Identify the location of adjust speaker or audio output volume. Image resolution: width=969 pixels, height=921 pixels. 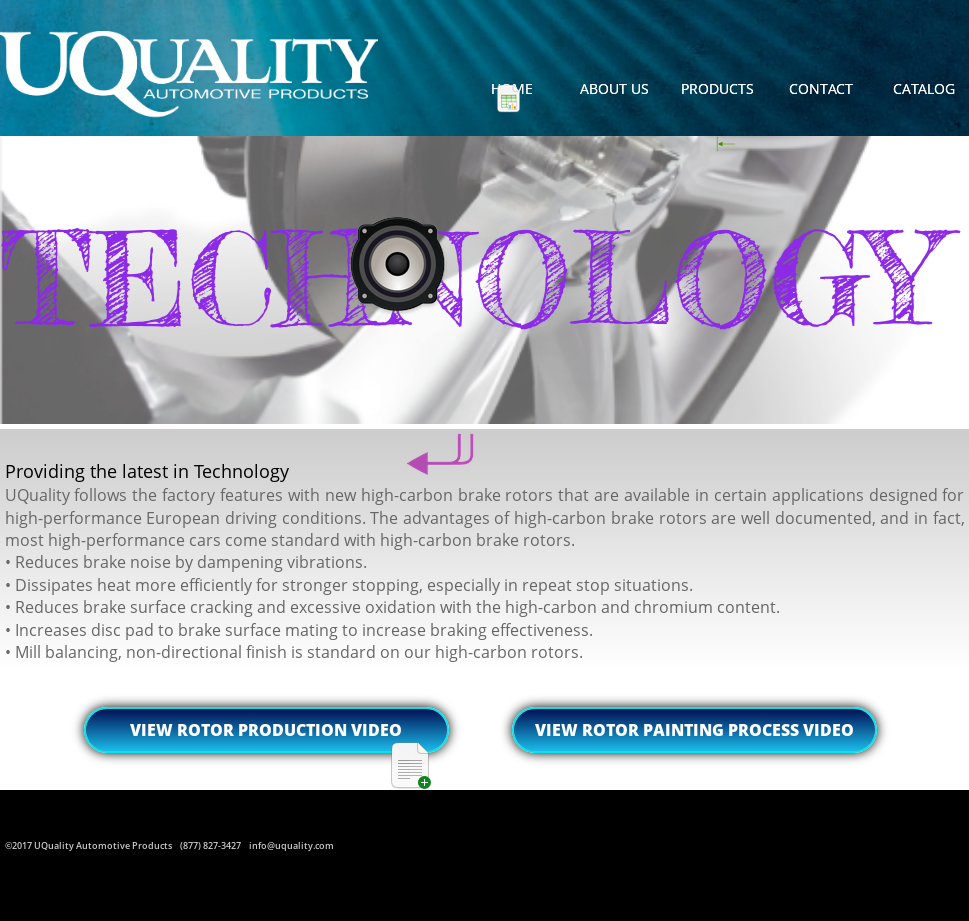
(397, 263).